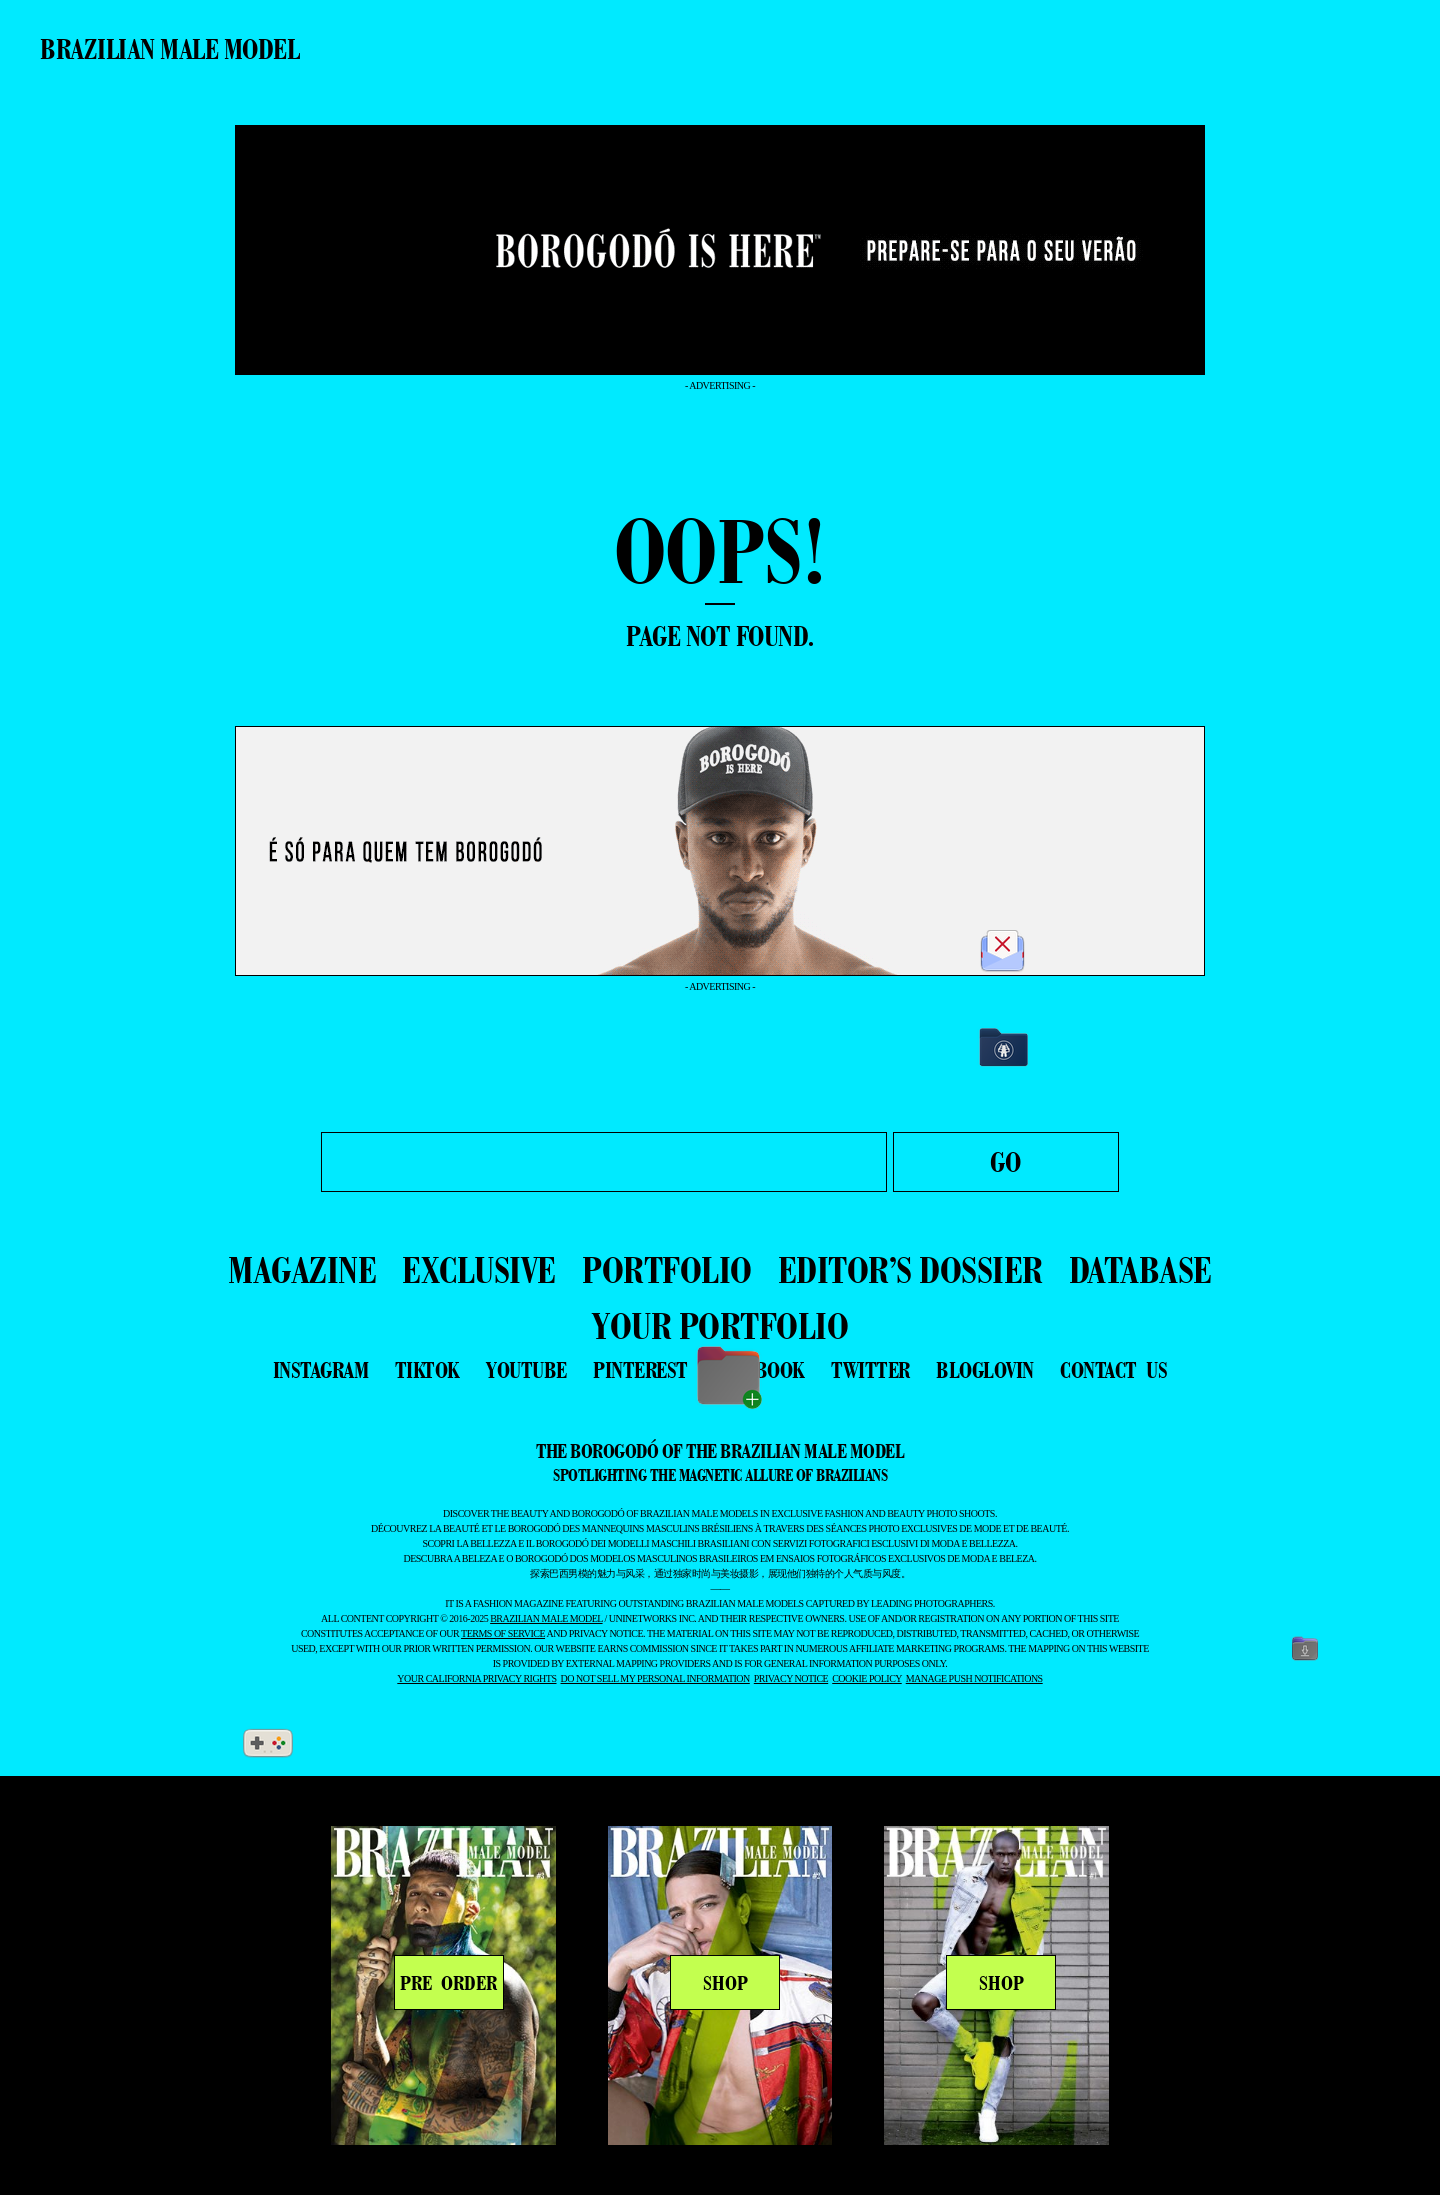  What do you see at coordinates (1002, 951) in the screenshot?
I see `mark email as junk or spam` at bounding box center [1002, 951].